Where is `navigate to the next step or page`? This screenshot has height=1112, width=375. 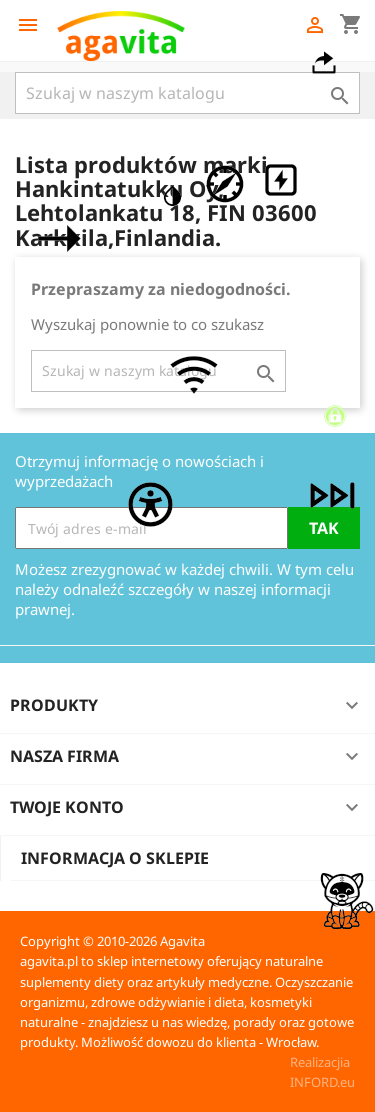 navigate to the next step or page is located at coordinates (59, 238).